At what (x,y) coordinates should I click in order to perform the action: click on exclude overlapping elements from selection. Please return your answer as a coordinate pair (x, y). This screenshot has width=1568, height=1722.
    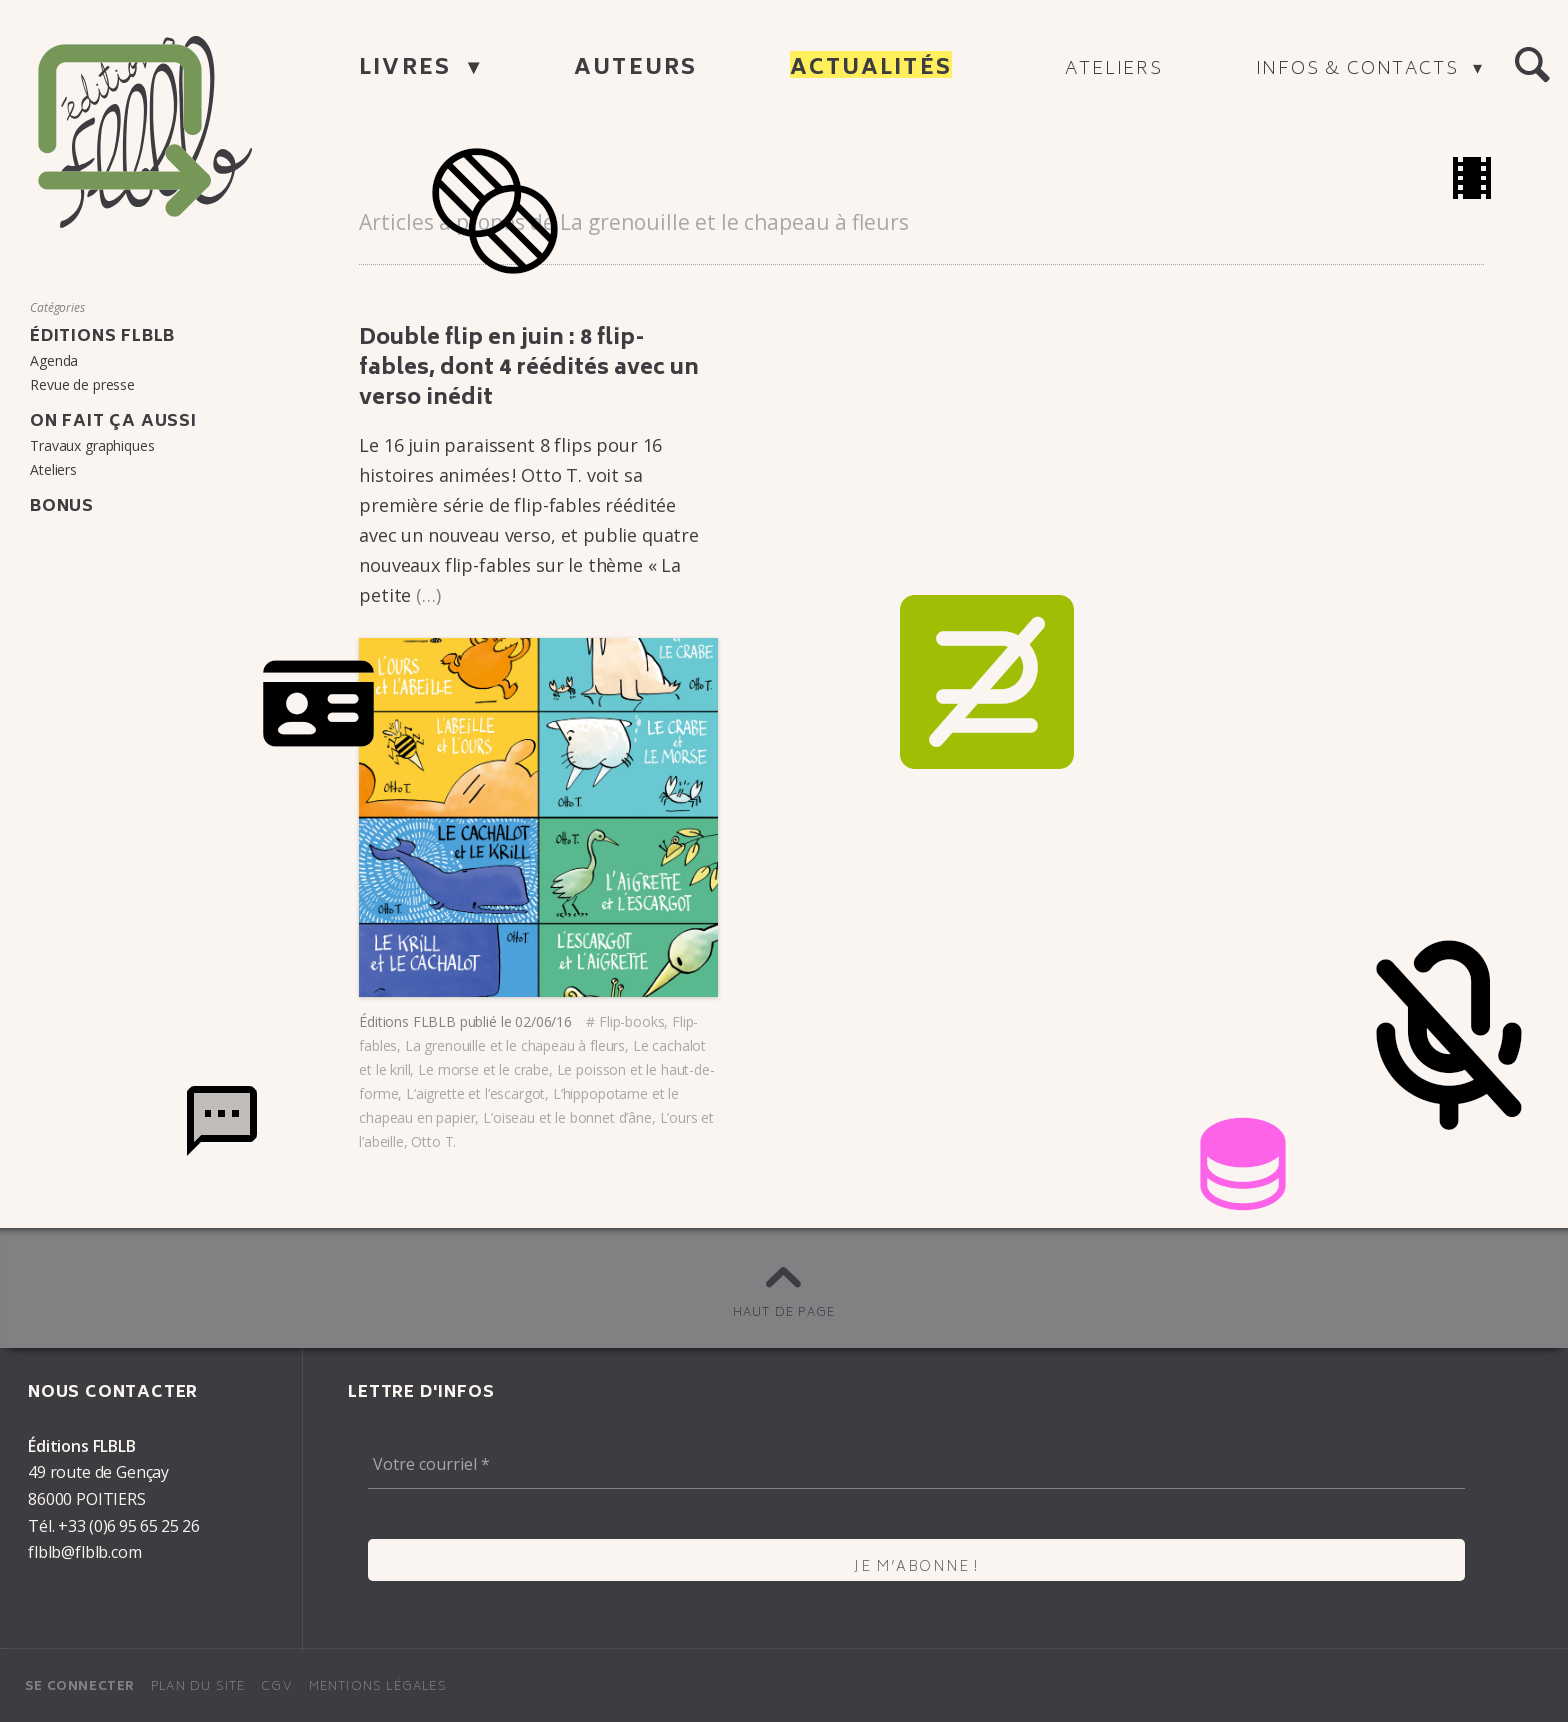
    Looking at the image, I should click on (495, 211).